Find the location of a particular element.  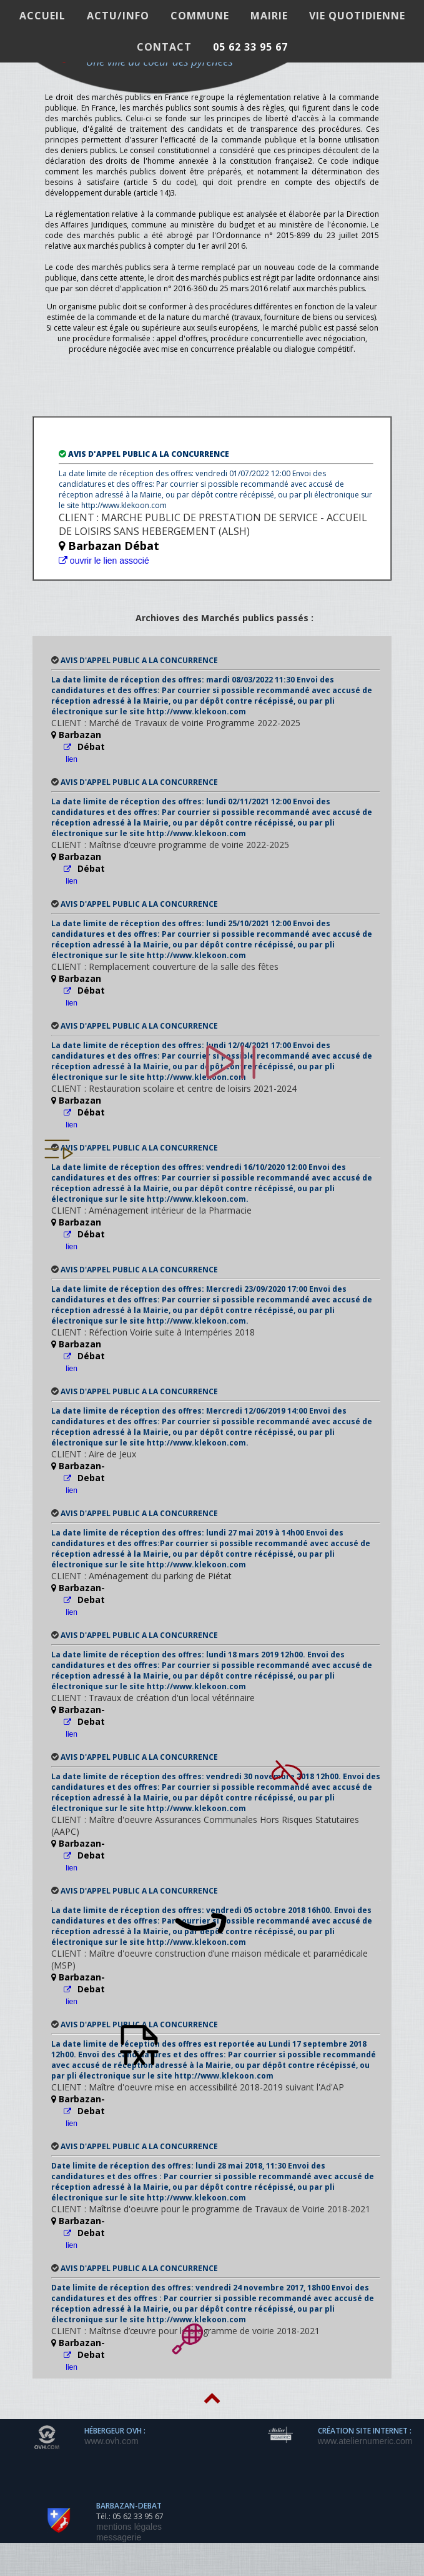

view media queue or playlist is located at coordinates (57, 1149).